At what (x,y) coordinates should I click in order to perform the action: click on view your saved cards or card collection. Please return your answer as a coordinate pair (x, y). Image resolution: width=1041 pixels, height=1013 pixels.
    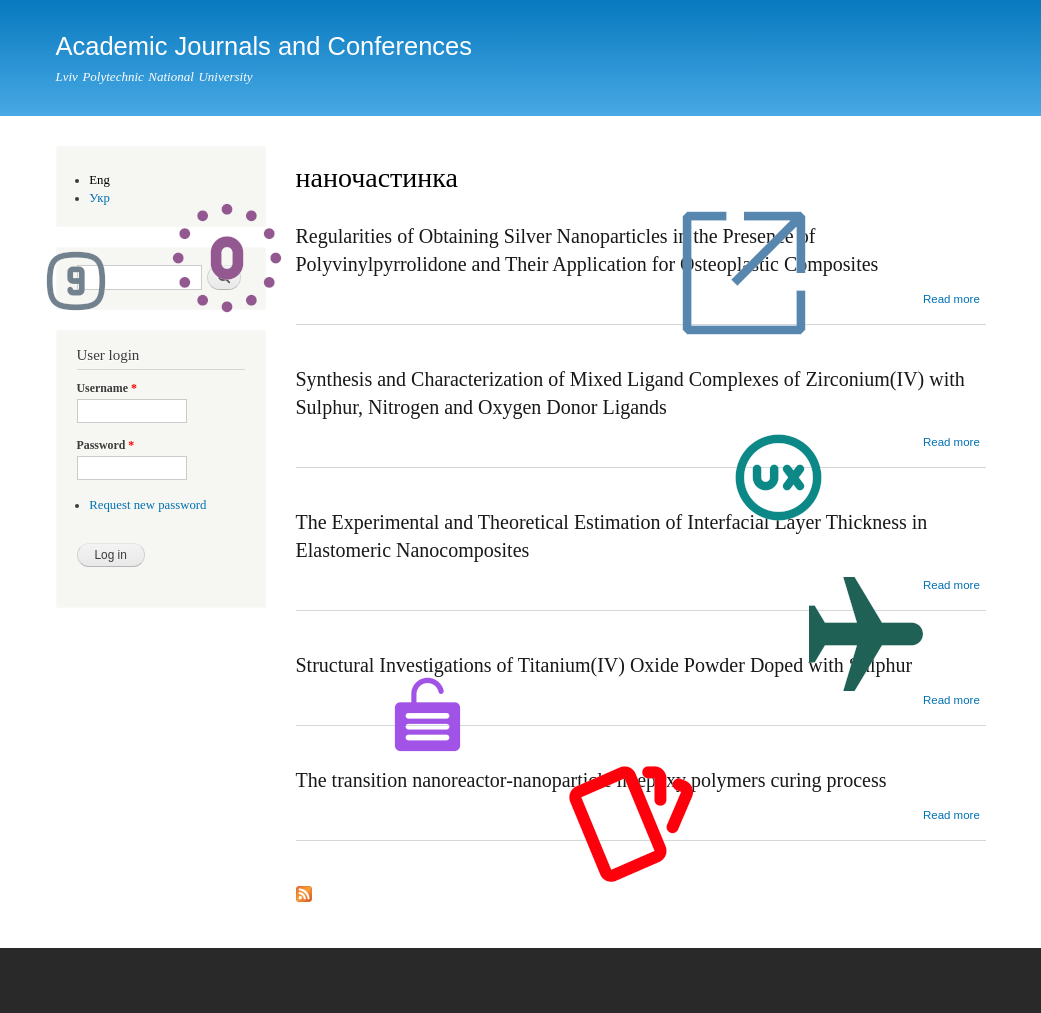
    Looking at the image, I should click on (630, 821).